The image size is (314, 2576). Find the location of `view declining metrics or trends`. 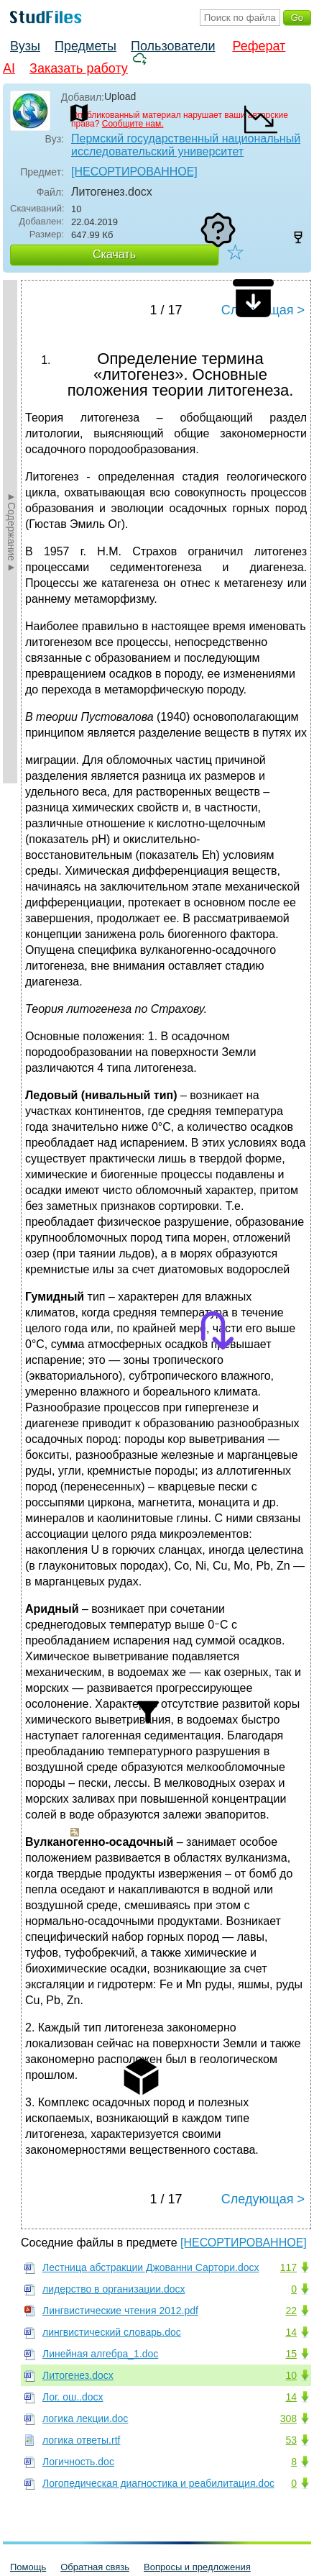

view declining metrics or trends is located at coordinates (261, 119).